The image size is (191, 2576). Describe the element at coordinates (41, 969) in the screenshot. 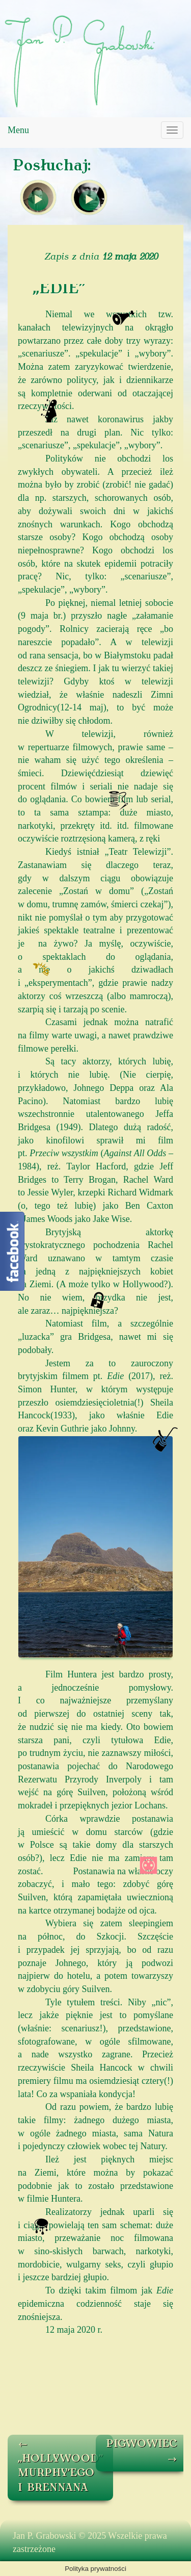

I see `indicates an empty or depleted resource` at that location.